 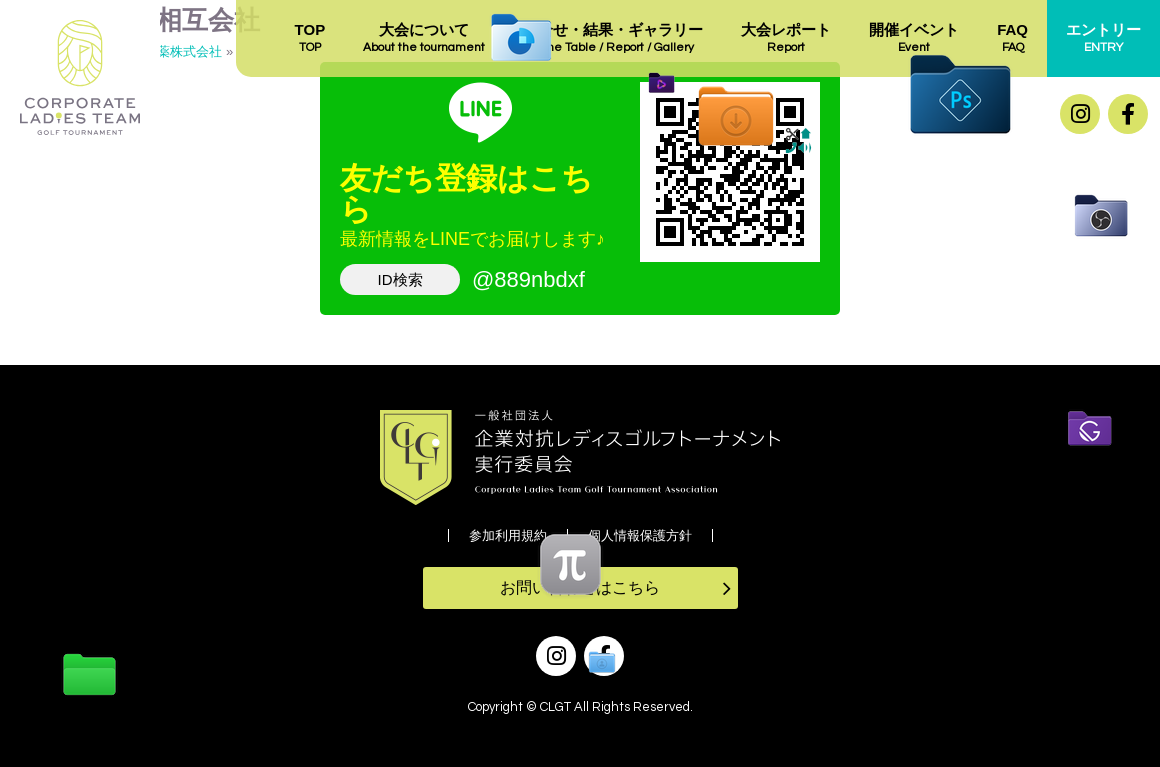 I want to click on open folder containing files, so click(x=89, y=674).